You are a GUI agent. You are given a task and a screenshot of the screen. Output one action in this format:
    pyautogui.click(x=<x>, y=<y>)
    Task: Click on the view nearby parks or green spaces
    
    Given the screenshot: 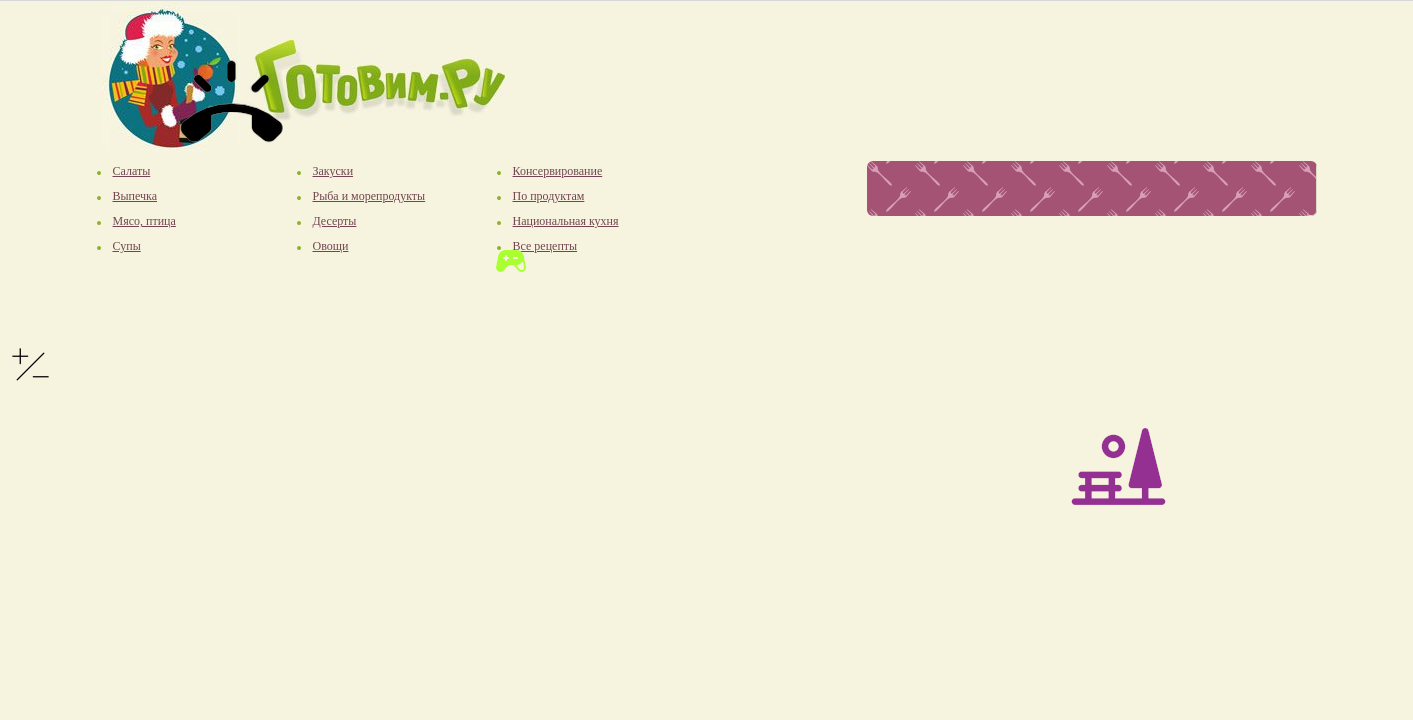 What is the action you would take?
    pyautogui.click(x=1118, y=471)
    